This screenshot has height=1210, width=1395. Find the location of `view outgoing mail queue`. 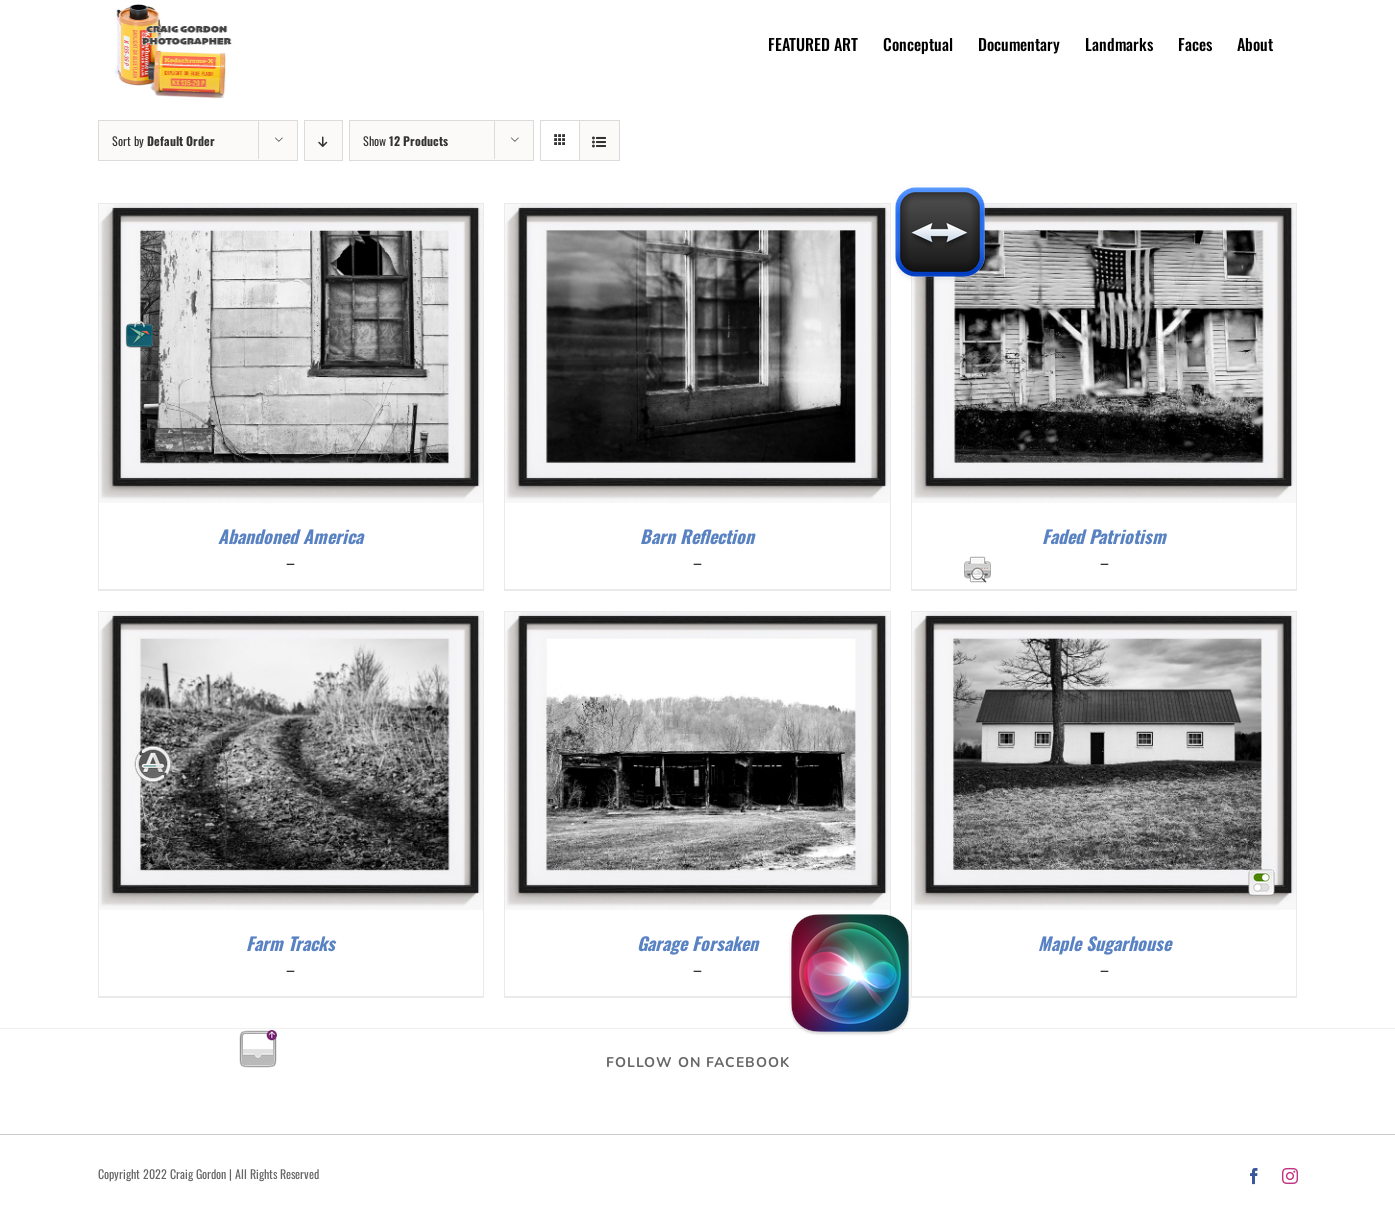

view outgoing mail queue is located at coordinates (258, 1049).